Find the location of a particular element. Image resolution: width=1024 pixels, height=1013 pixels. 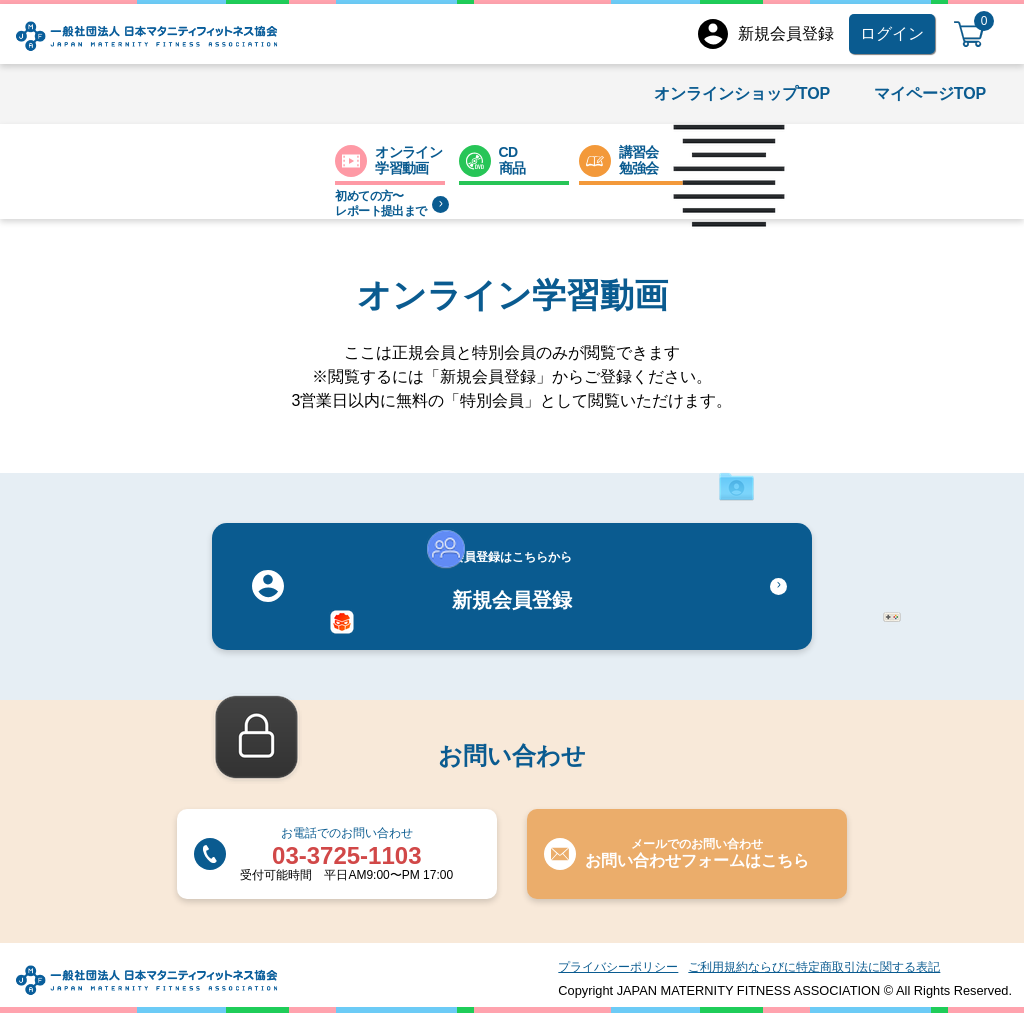

open the users folder is located at coordinates (736, 486).